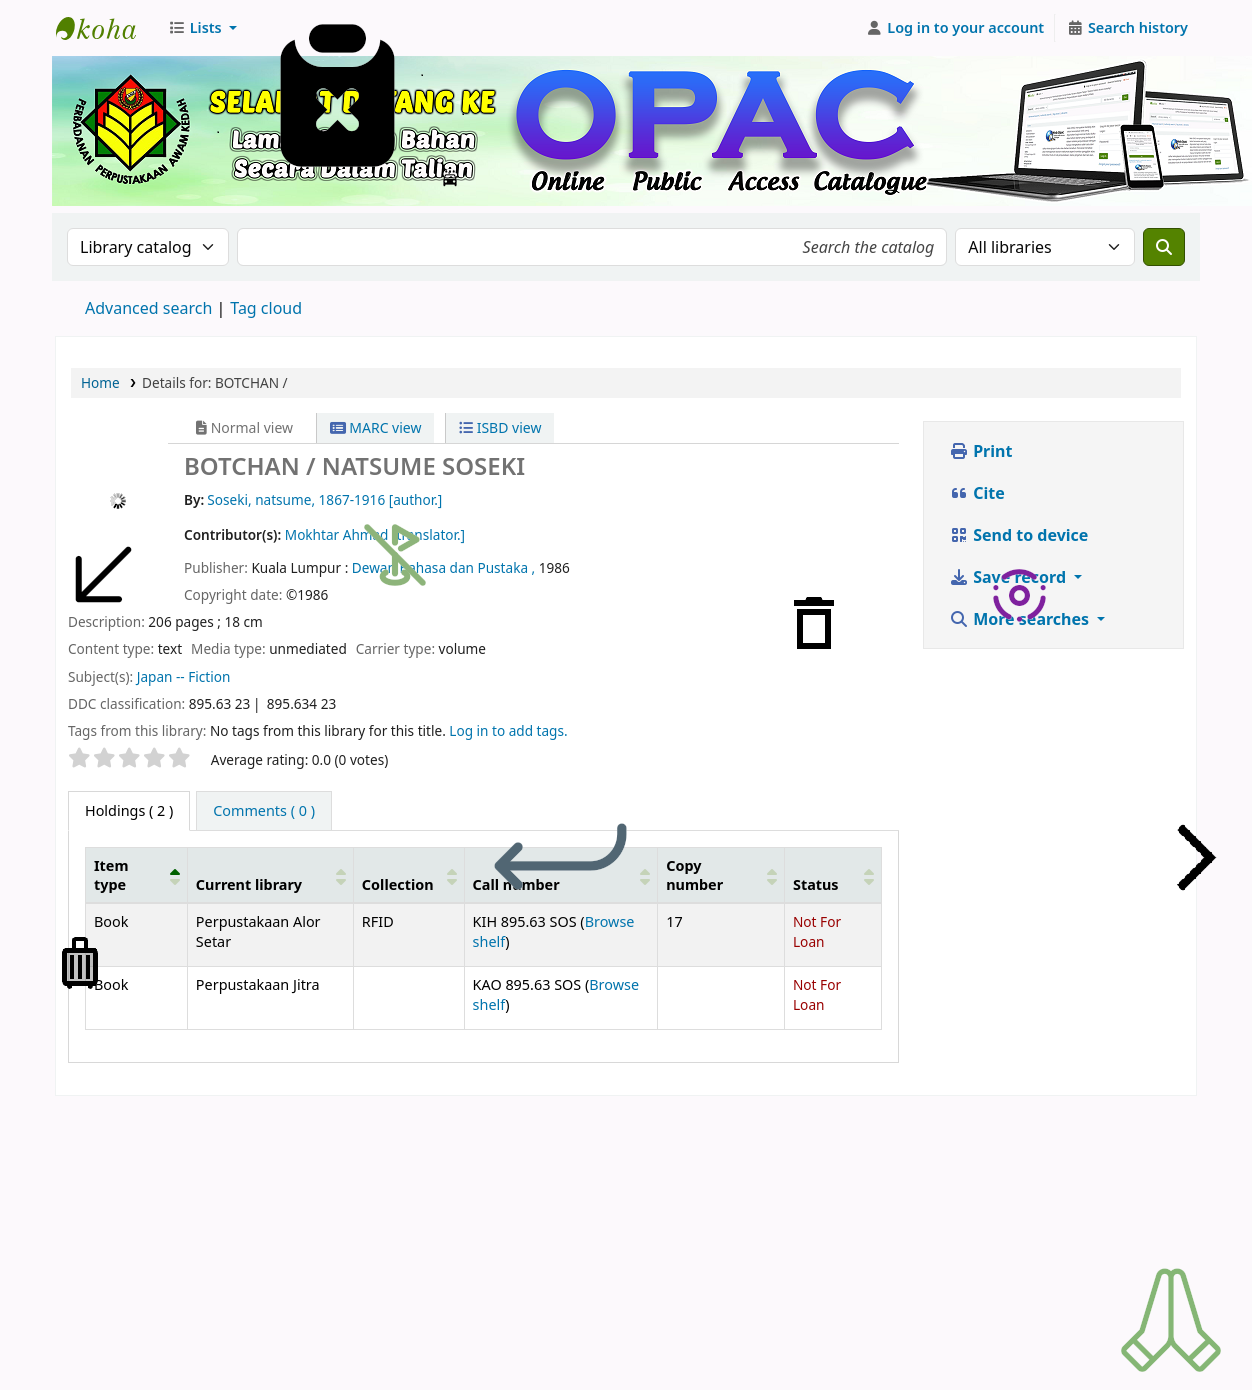 The image size is (1252, 1390). Describe the element at coordinates (80, 963) in the screenshot. I see `manage travel or luggage details` at that location.